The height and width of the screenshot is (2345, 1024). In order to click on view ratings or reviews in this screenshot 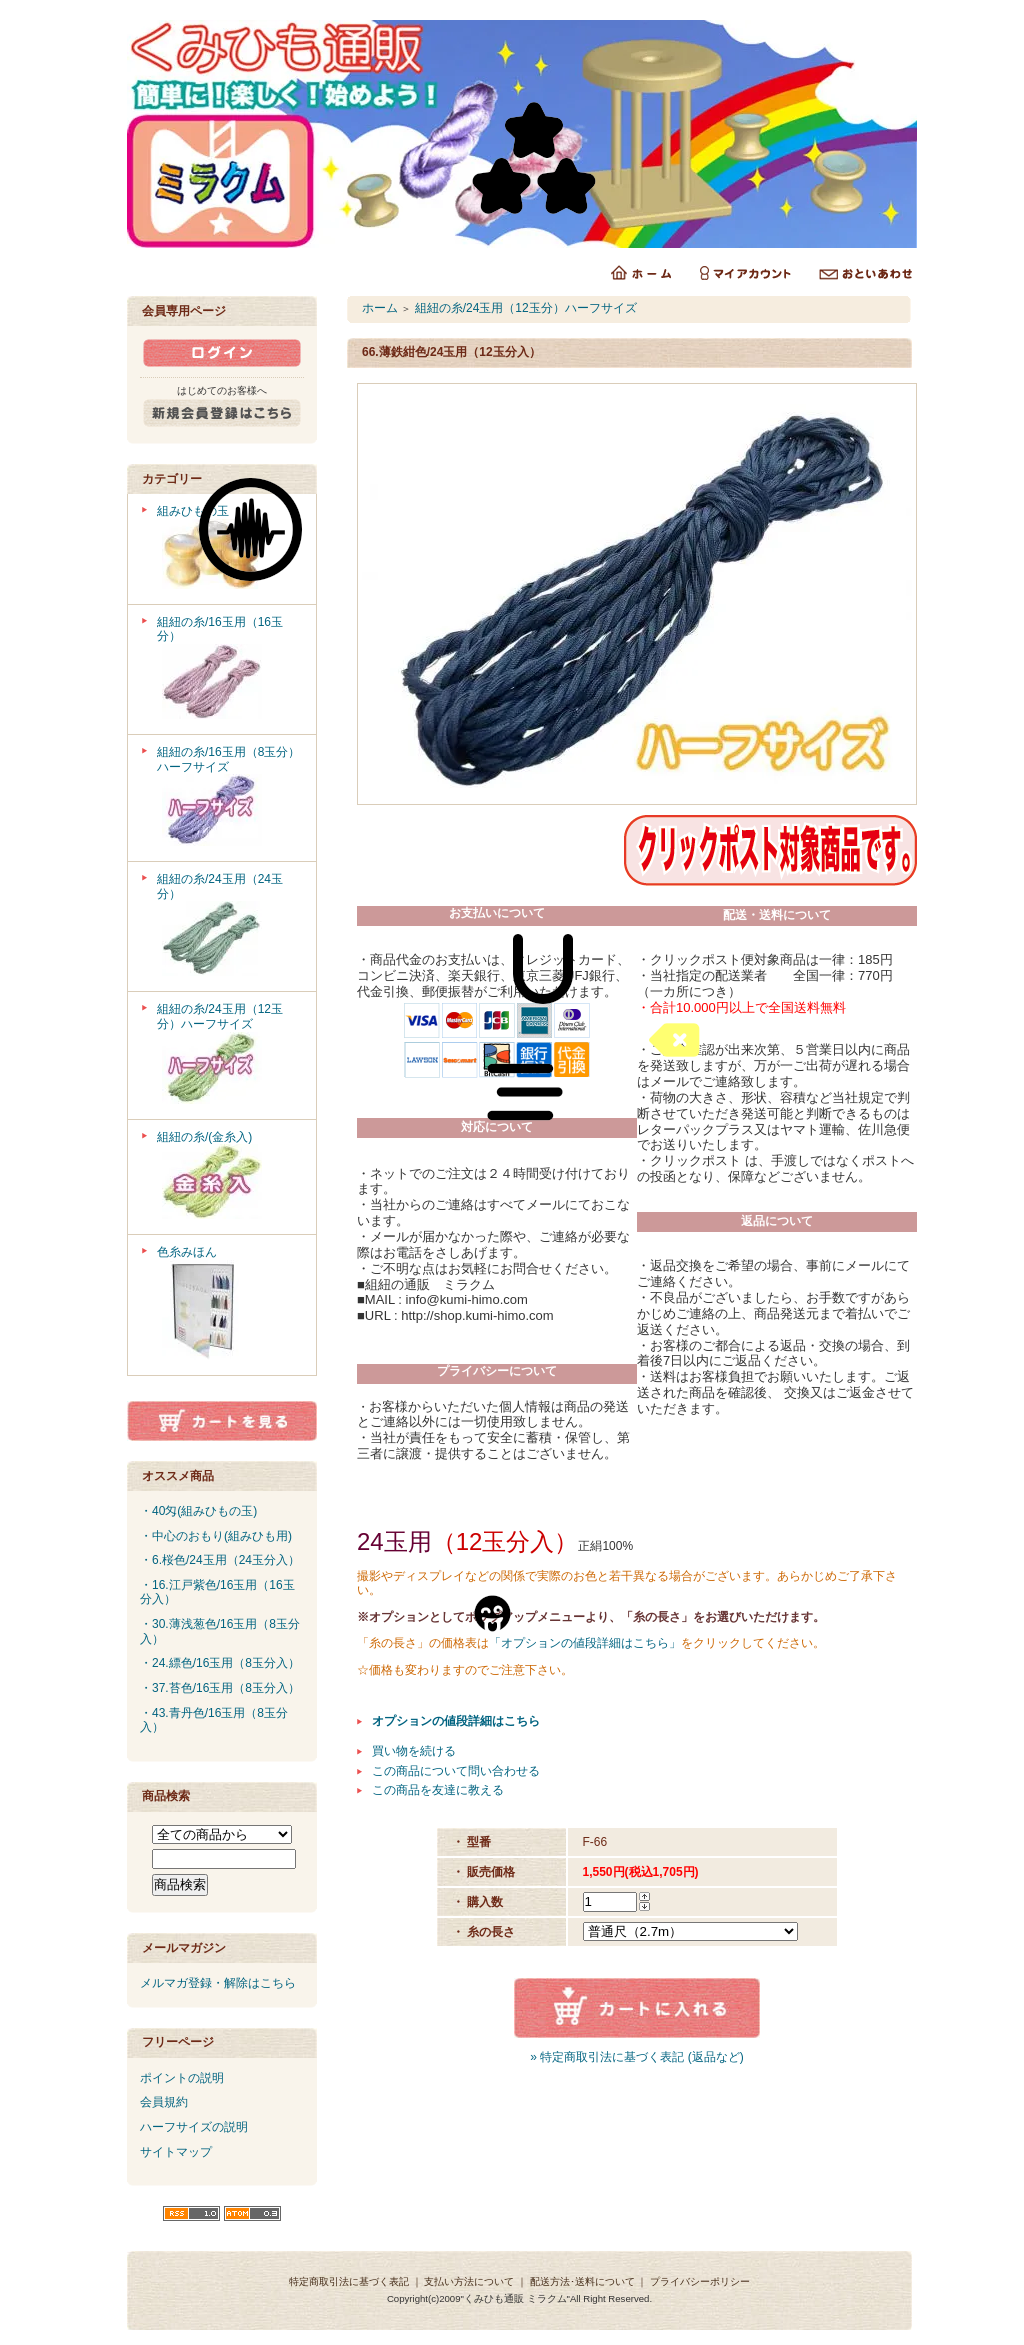, I will do `click(534, 158)`.